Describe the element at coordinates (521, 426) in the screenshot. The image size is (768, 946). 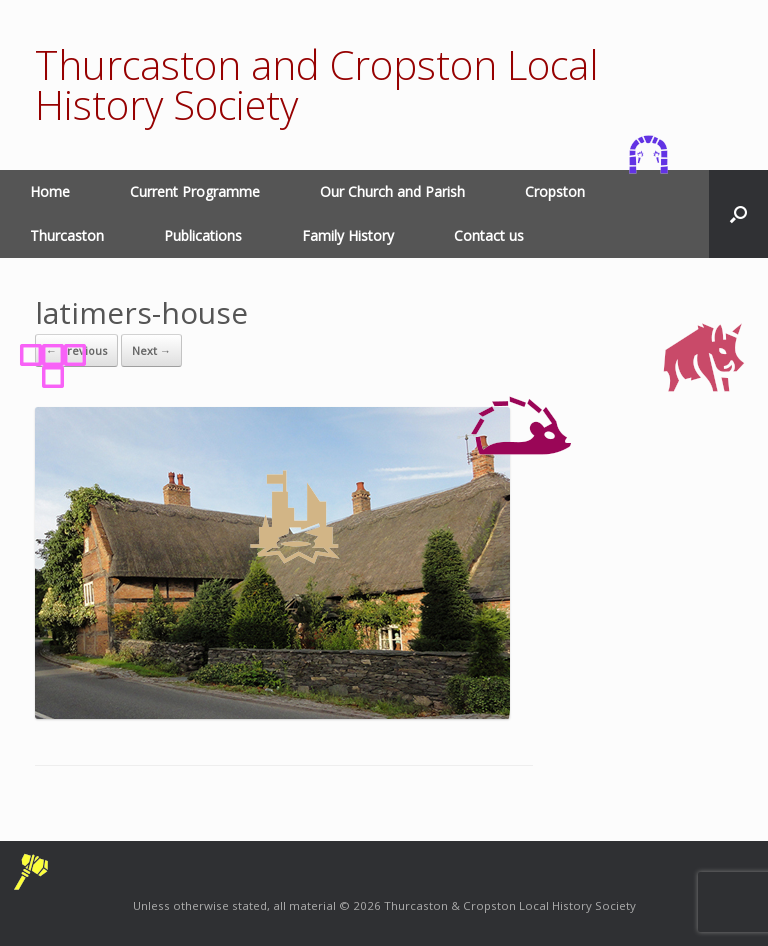
I see `decorative animal icon for games or profiles` at that location.